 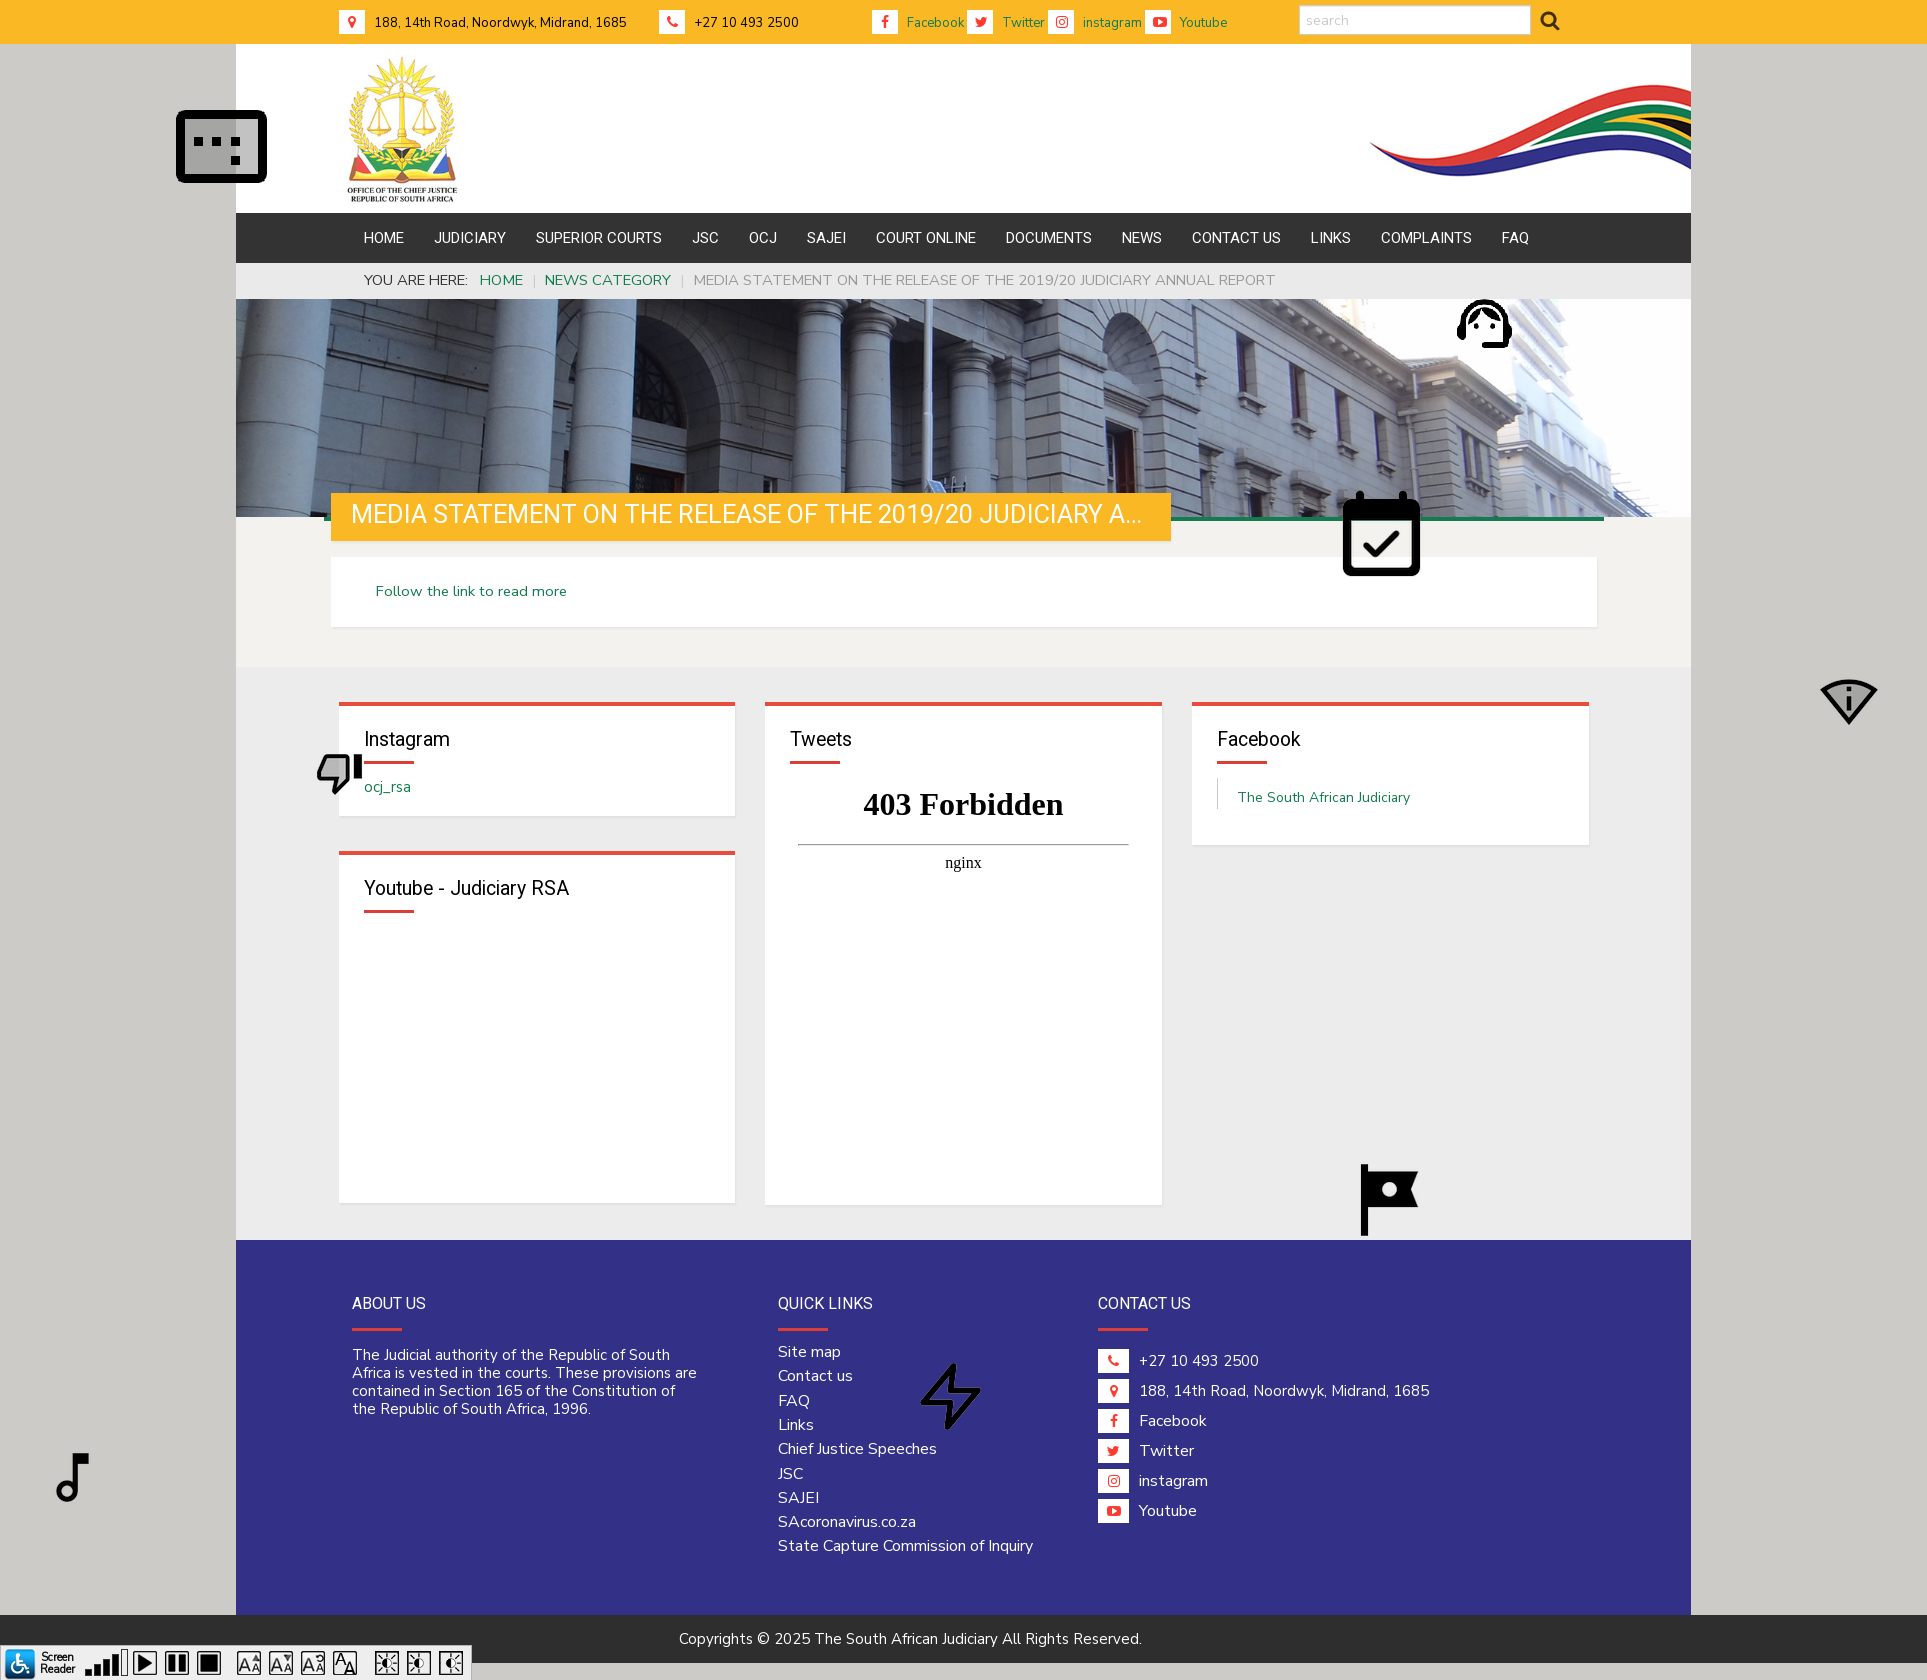 What do you see at coordinates (1484, 323) in the screenshot?
I see `contact customer support` at bounding box center [1484, 323].